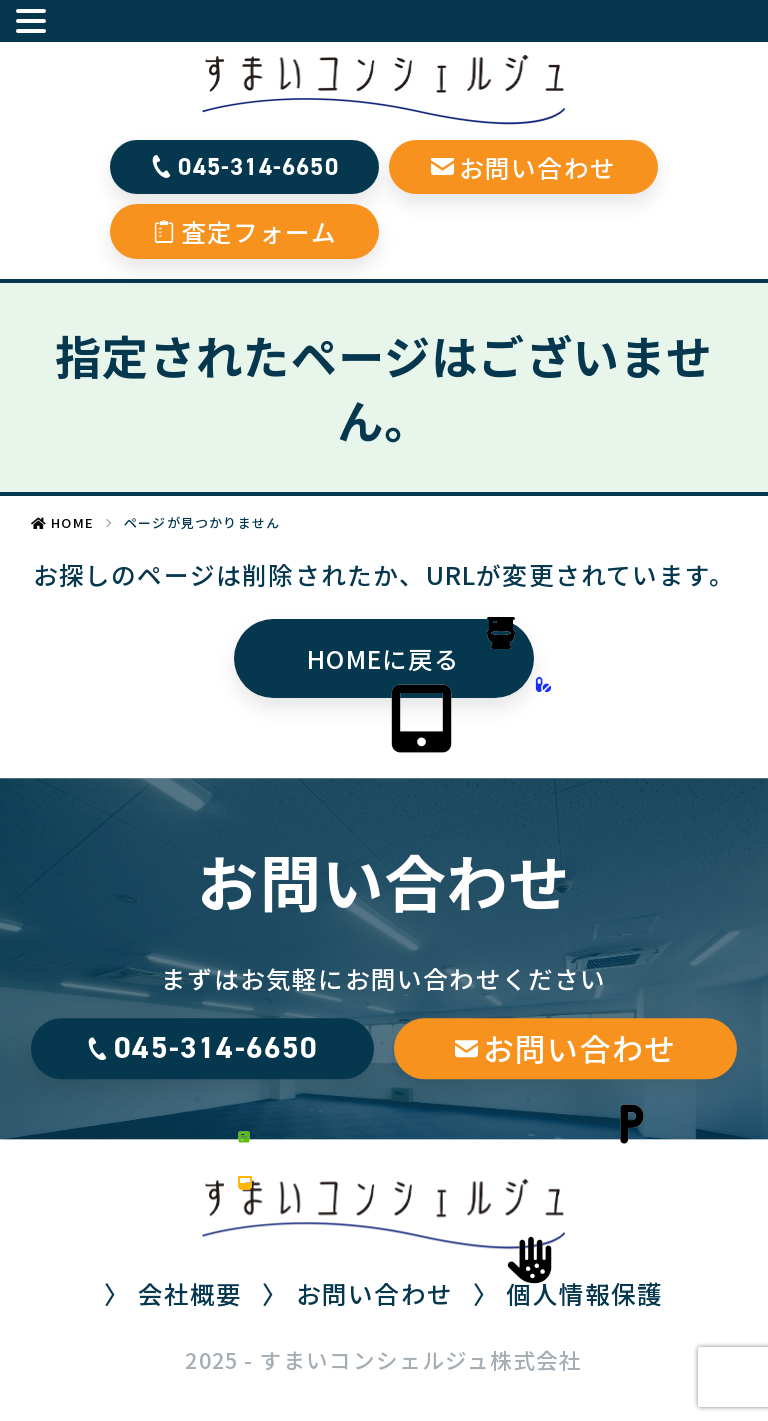 This screenshot has height=1421, width=768. Describe the element at coordinates (543, 684) in the screenshot. I see `view medication reminders` at that location.